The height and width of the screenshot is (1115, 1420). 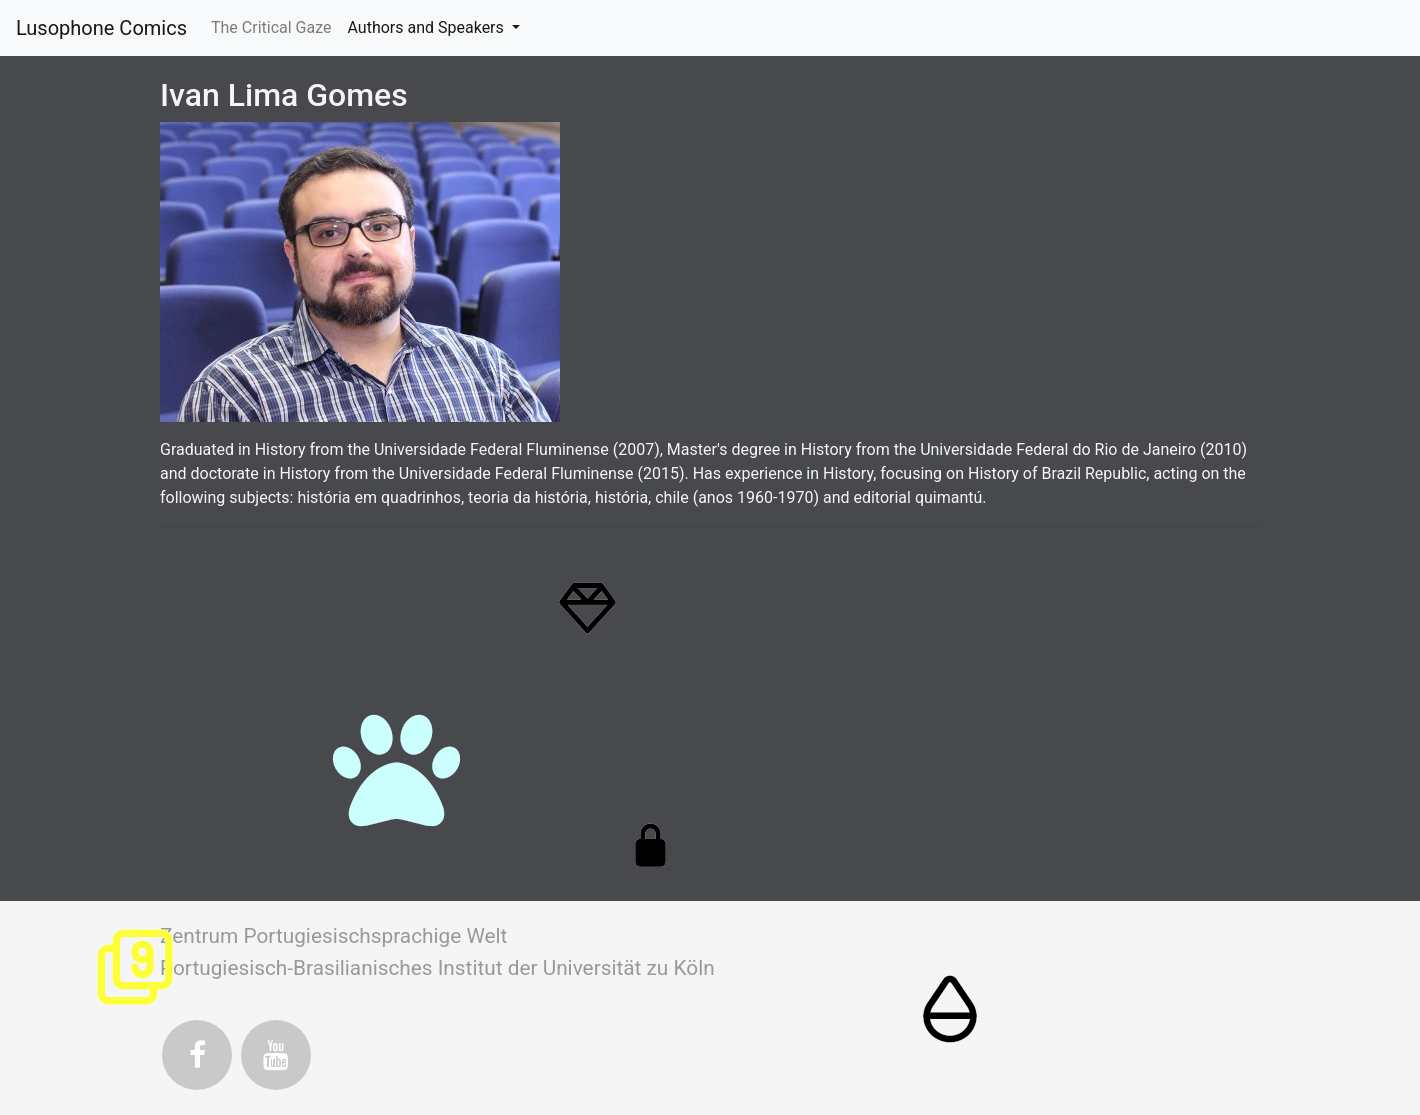 What do you see at coordinates (950, 1009) in the screenshot?
I see `indicates partial fill or half capacity` at bounding box center [950, 1009].